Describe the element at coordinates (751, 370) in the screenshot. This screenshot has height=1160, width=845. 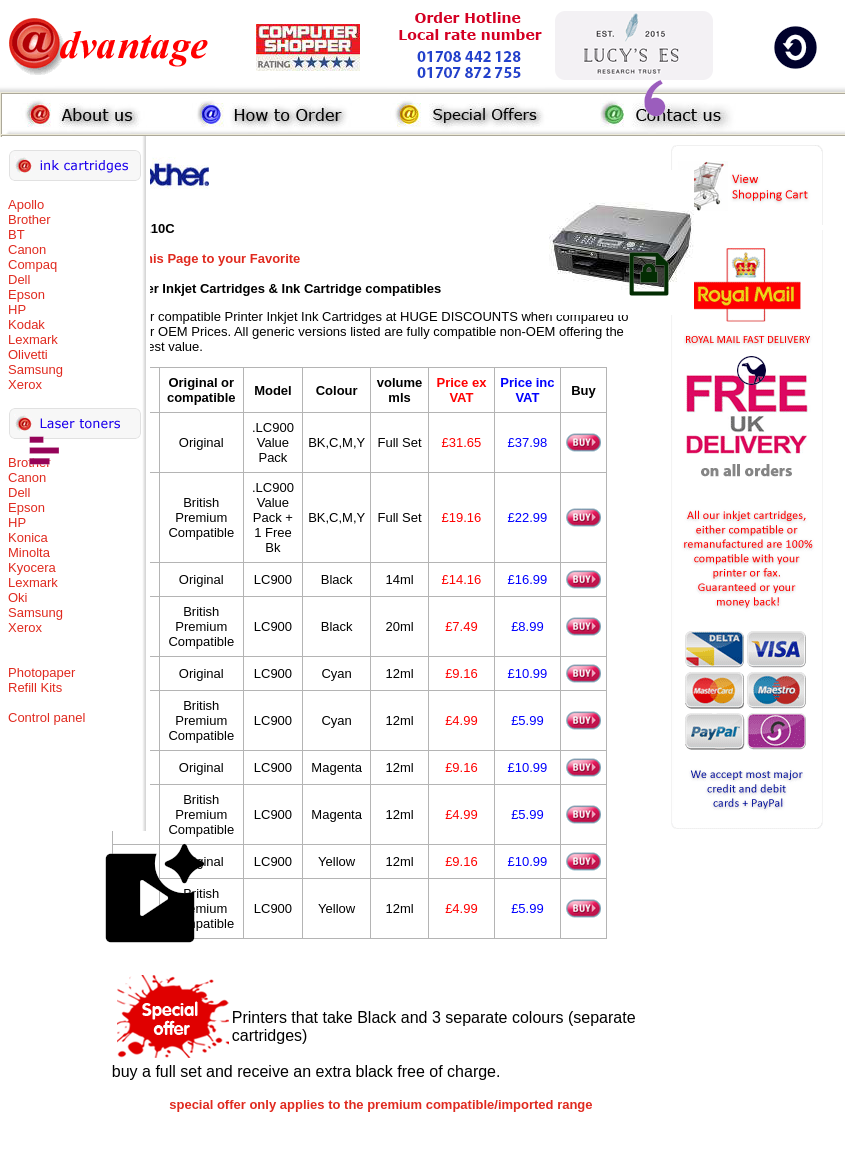
I see `indicates Perl programming language` at that location.